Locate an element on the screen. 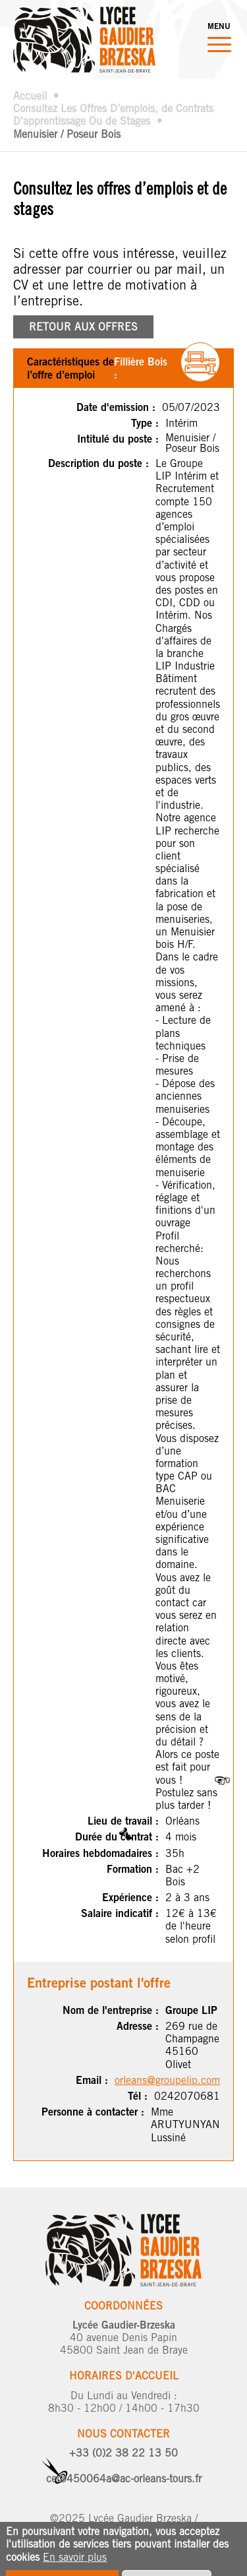 The width and height of the screenshot is (247, 2576). indicates accurate shot or precision achieved is located at coordinates (54, 2470).